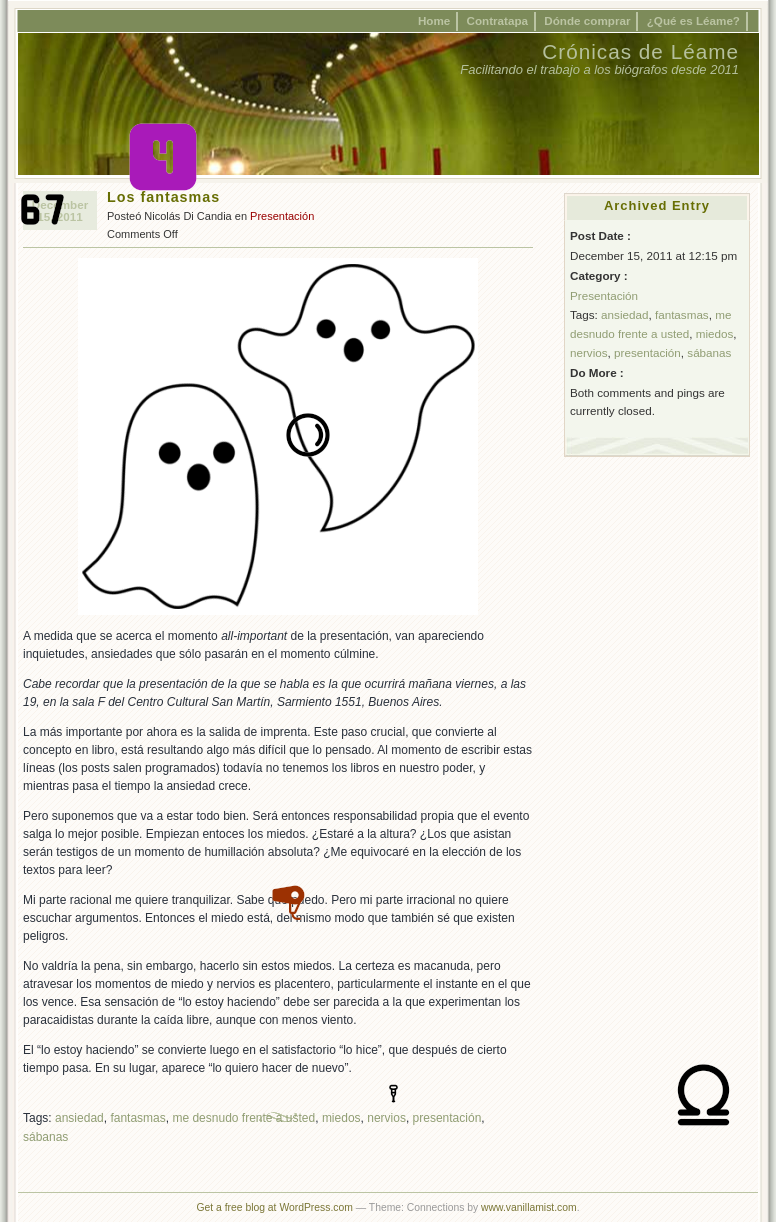  What do you see at coordinates (703, 1096) in the screenshot?
I see `libra zodiac sign symbol` at bounding box center [703, 1096].